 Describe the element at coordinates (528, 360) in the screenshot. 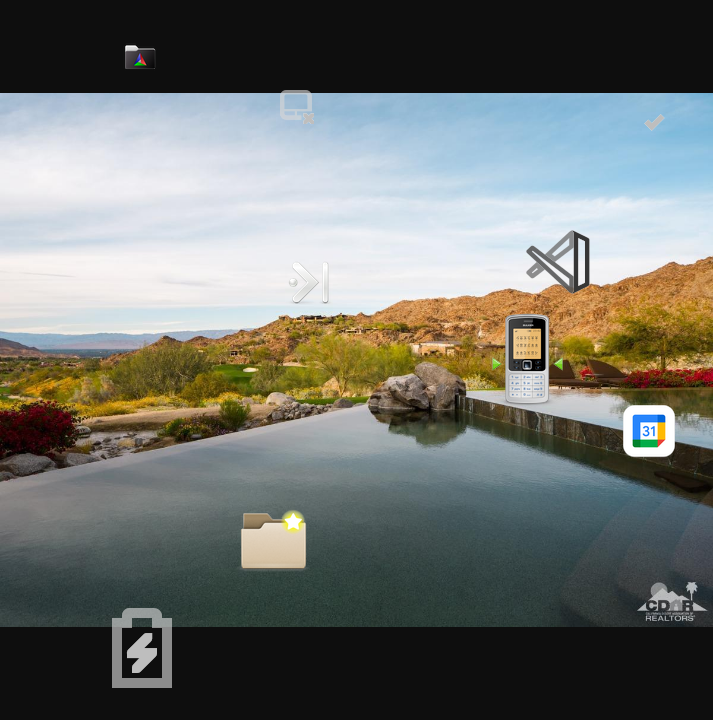

I see `indicates active cellular network connection` at that location.